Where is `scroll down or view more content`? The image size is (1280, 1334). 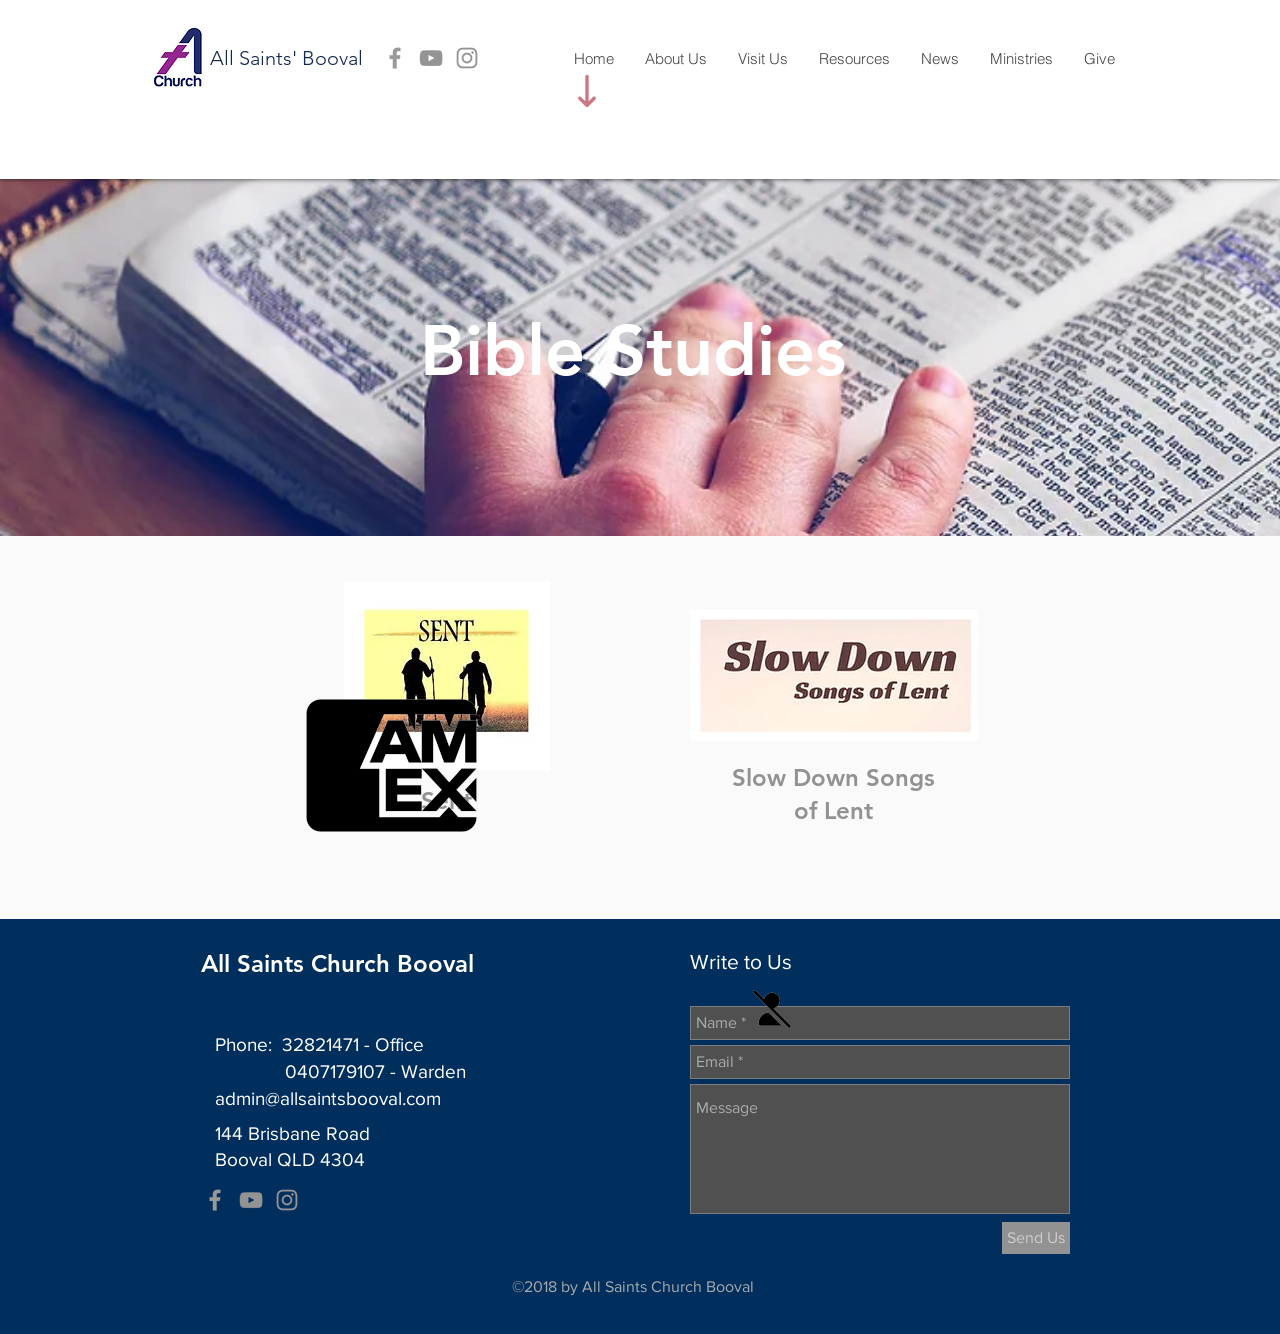
scroll down or view more content is located at coordinates (587, 91).